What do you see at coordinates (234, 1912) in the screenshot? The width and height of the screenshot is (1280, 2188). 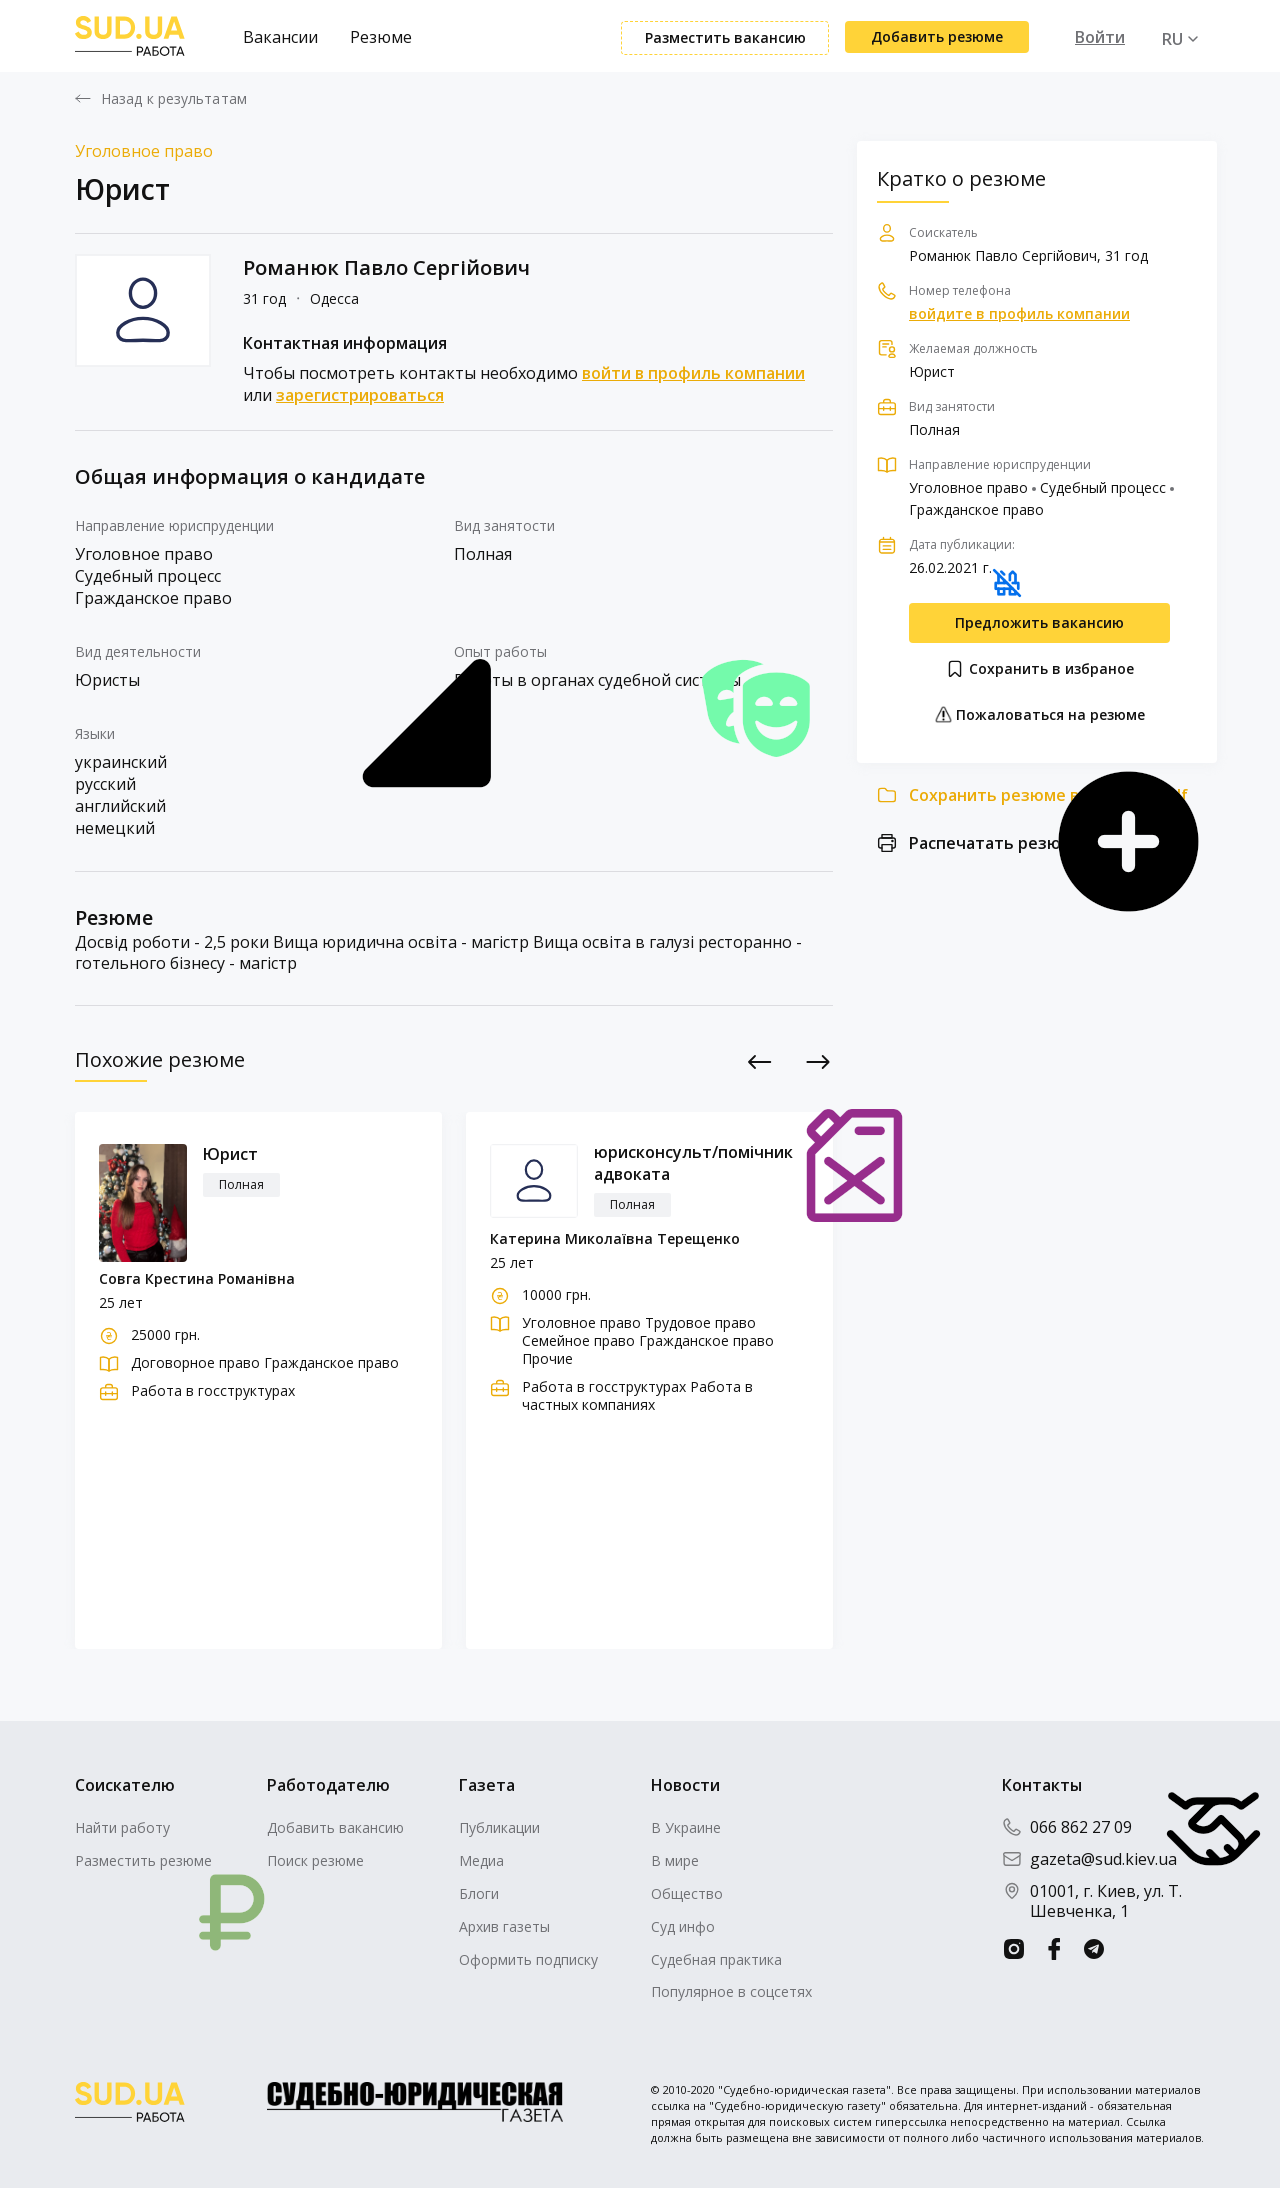 I see `indicates Russian ruble currency` at bounding box center [234, 1912].